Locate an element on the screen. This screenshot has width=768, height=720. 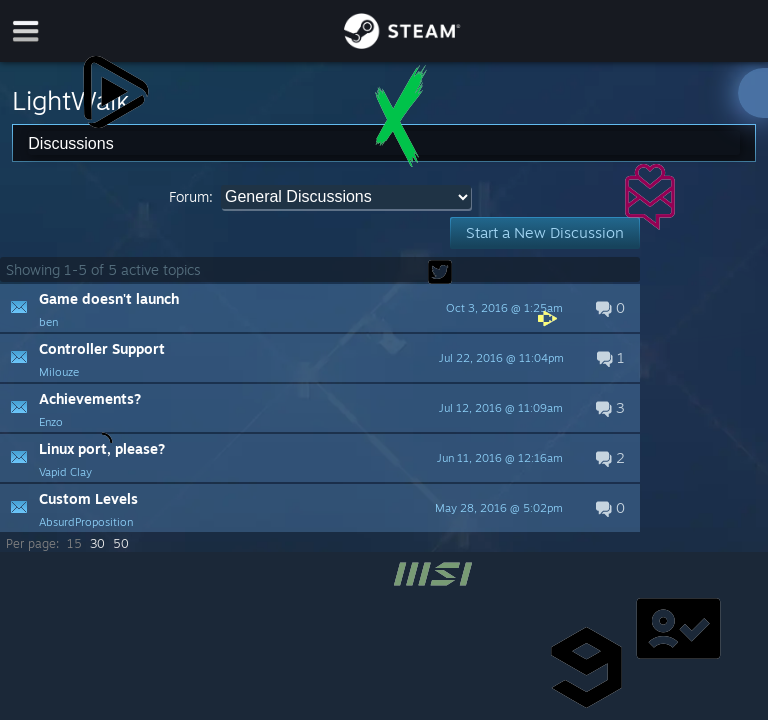
open tinyletter email newsletter service is located at coordinates (650, 197).